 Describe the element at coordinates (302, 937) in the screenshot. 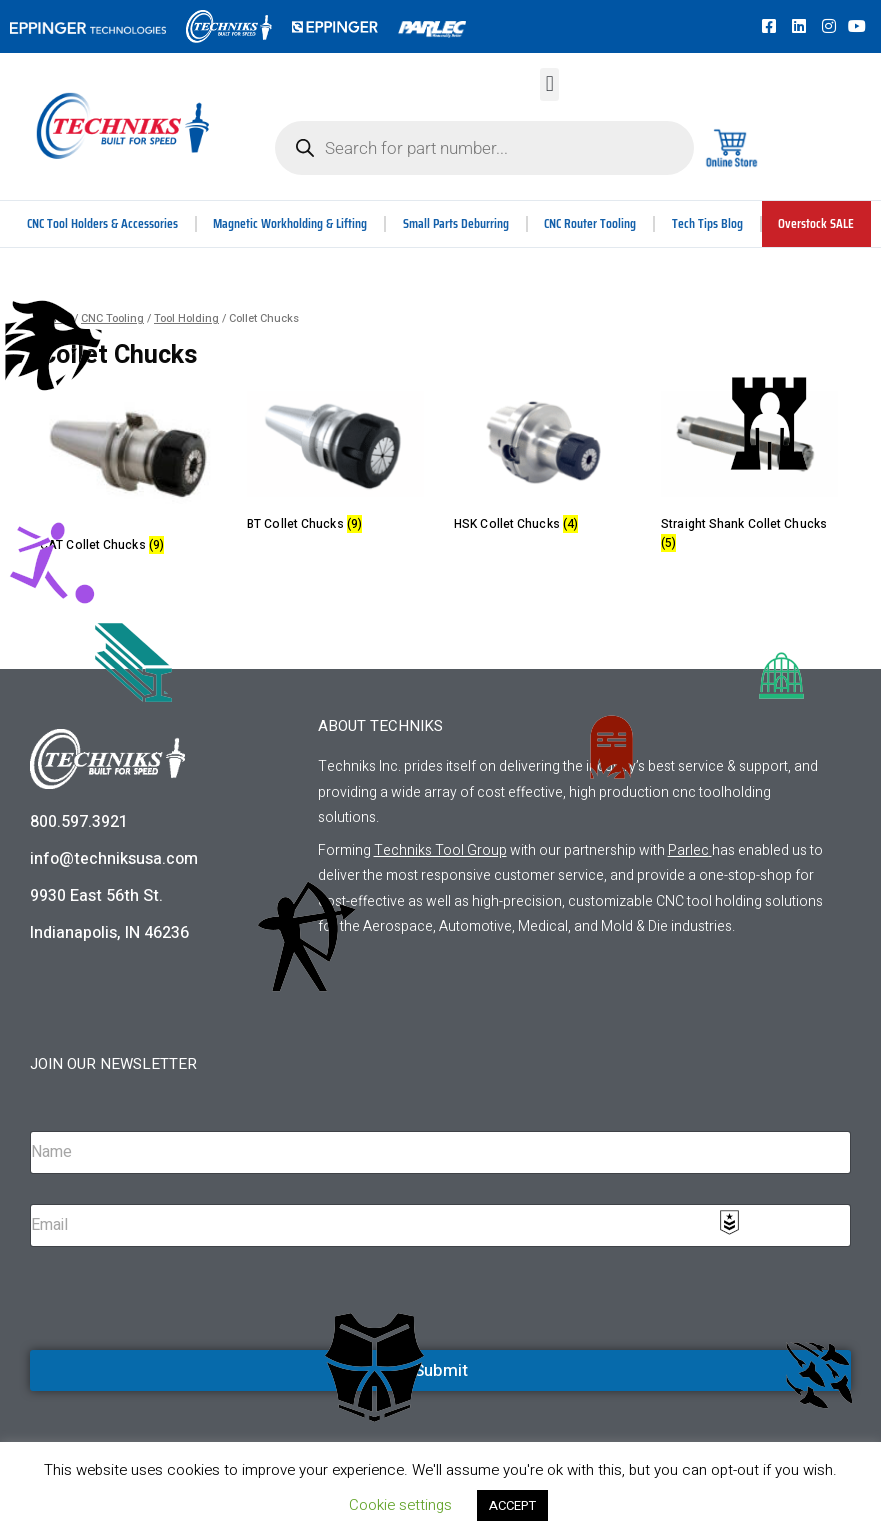

I see `select archer class or character` at that location.